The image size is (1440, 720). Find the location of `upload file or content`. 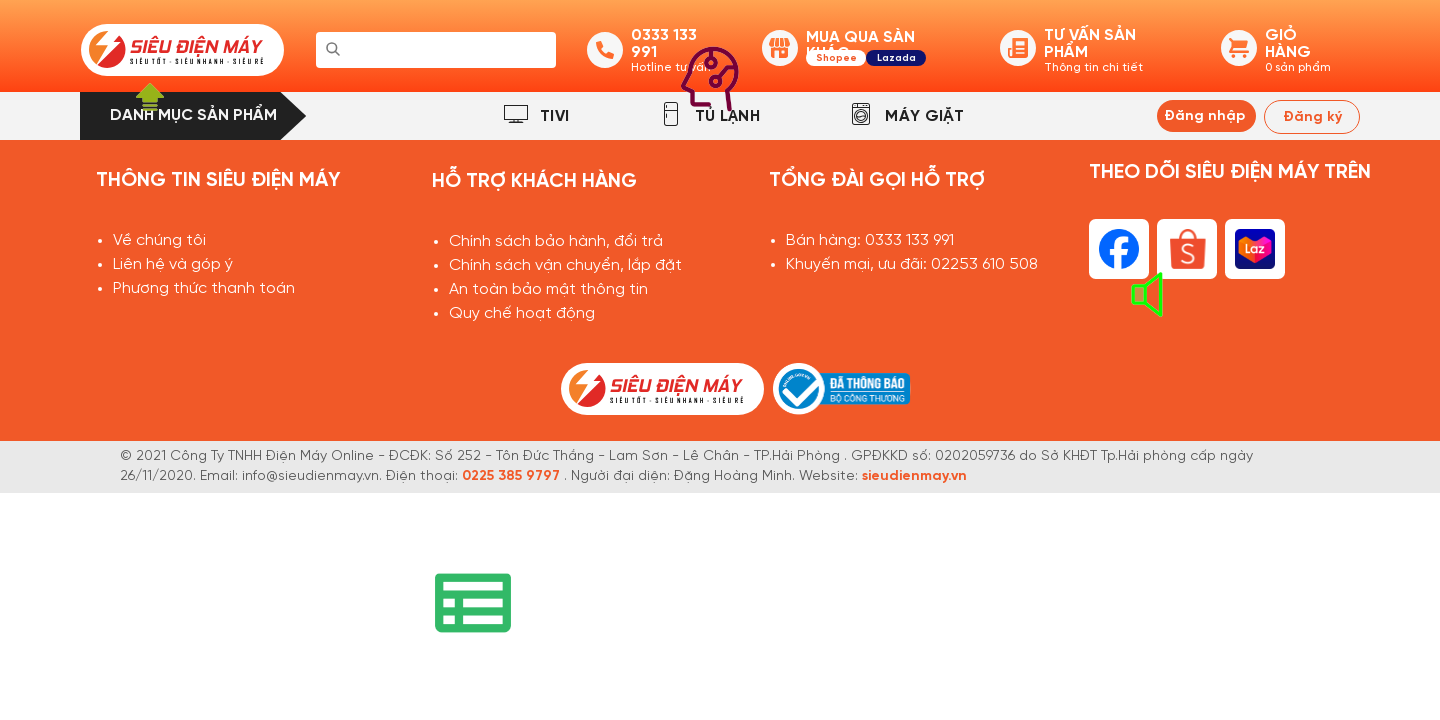

upload file or content is located at coordinates (150, 98).